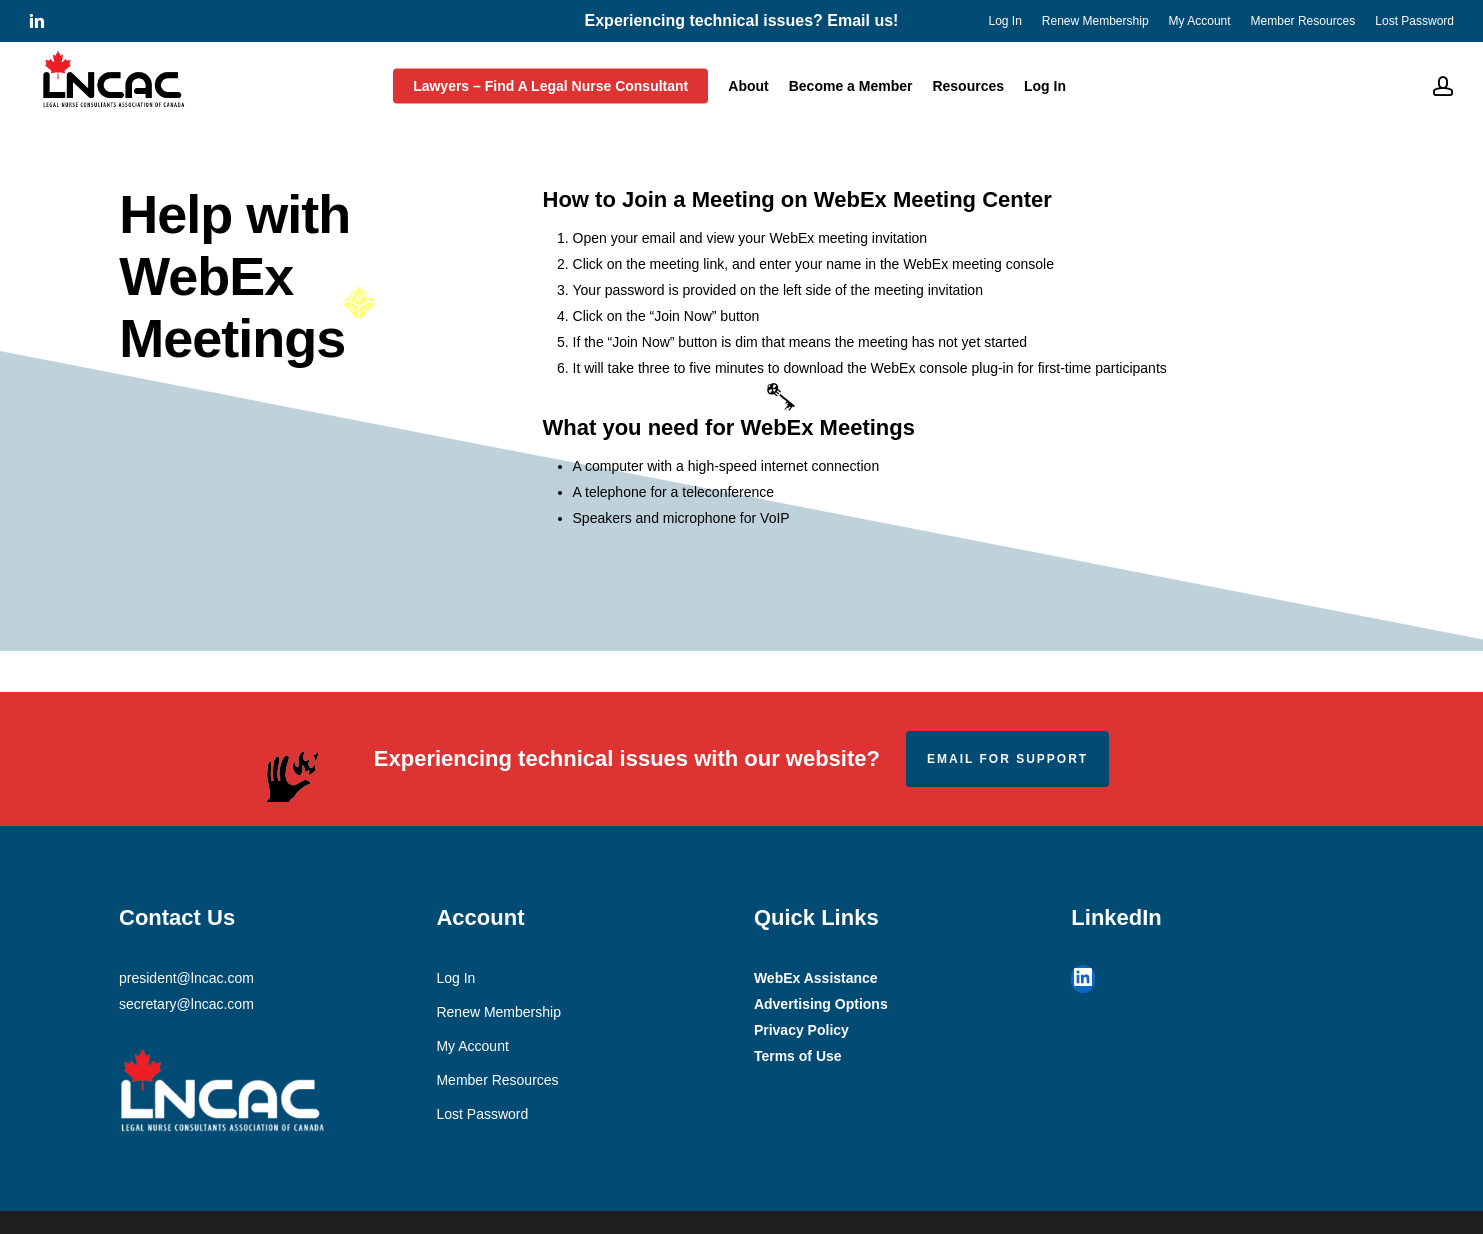 The height and width of the screenshot is (1234, 1483). Describe the element at coordinates (781, 397) in the screenshot. I see `access master or admin permissions` at that location.